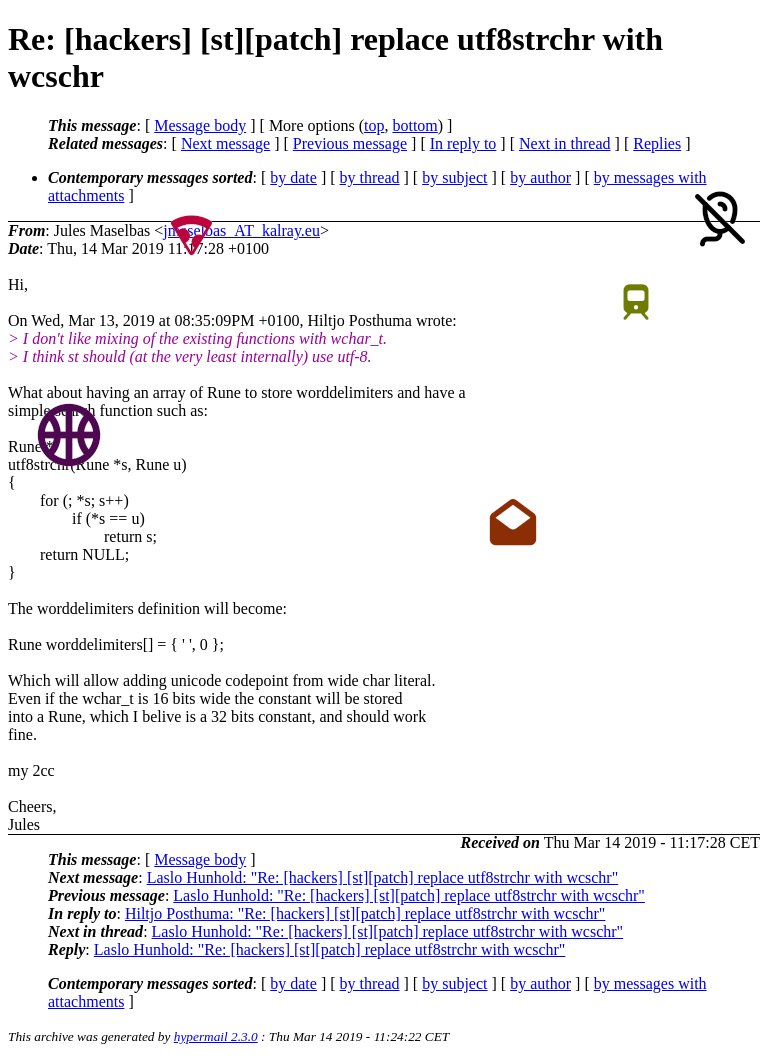 The height and width of the screenshot is (1061, 768). What do you see at coordinates (191, 234) in the screenshot?
I see `order food or pizza delivery` at bounding box center [191, 234].